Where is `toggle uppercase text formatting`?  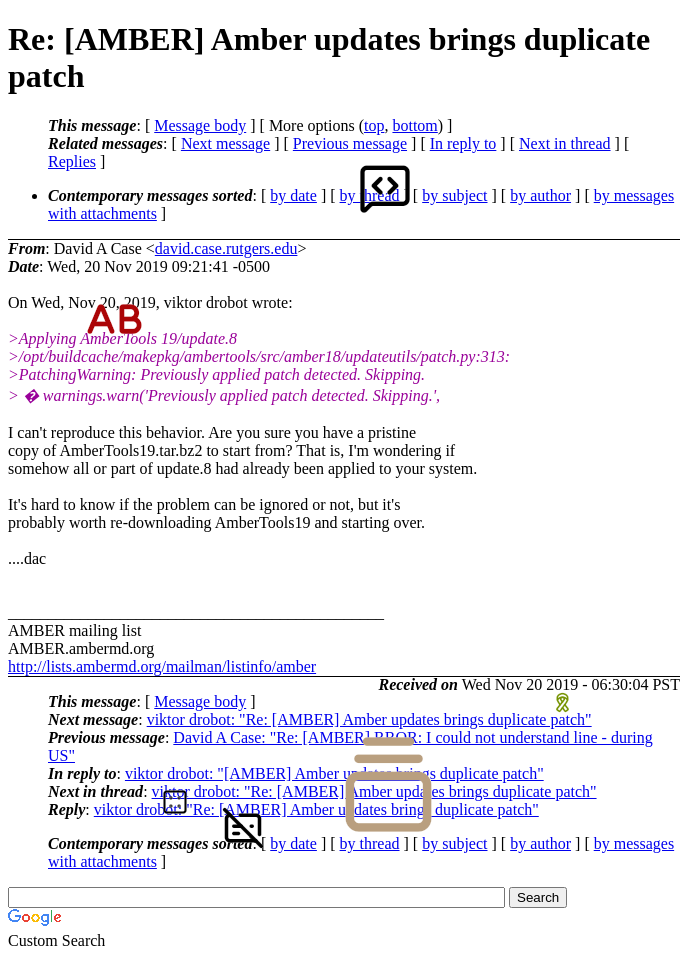 toggle uppercase text formatting is located at coordinates (114, 321).